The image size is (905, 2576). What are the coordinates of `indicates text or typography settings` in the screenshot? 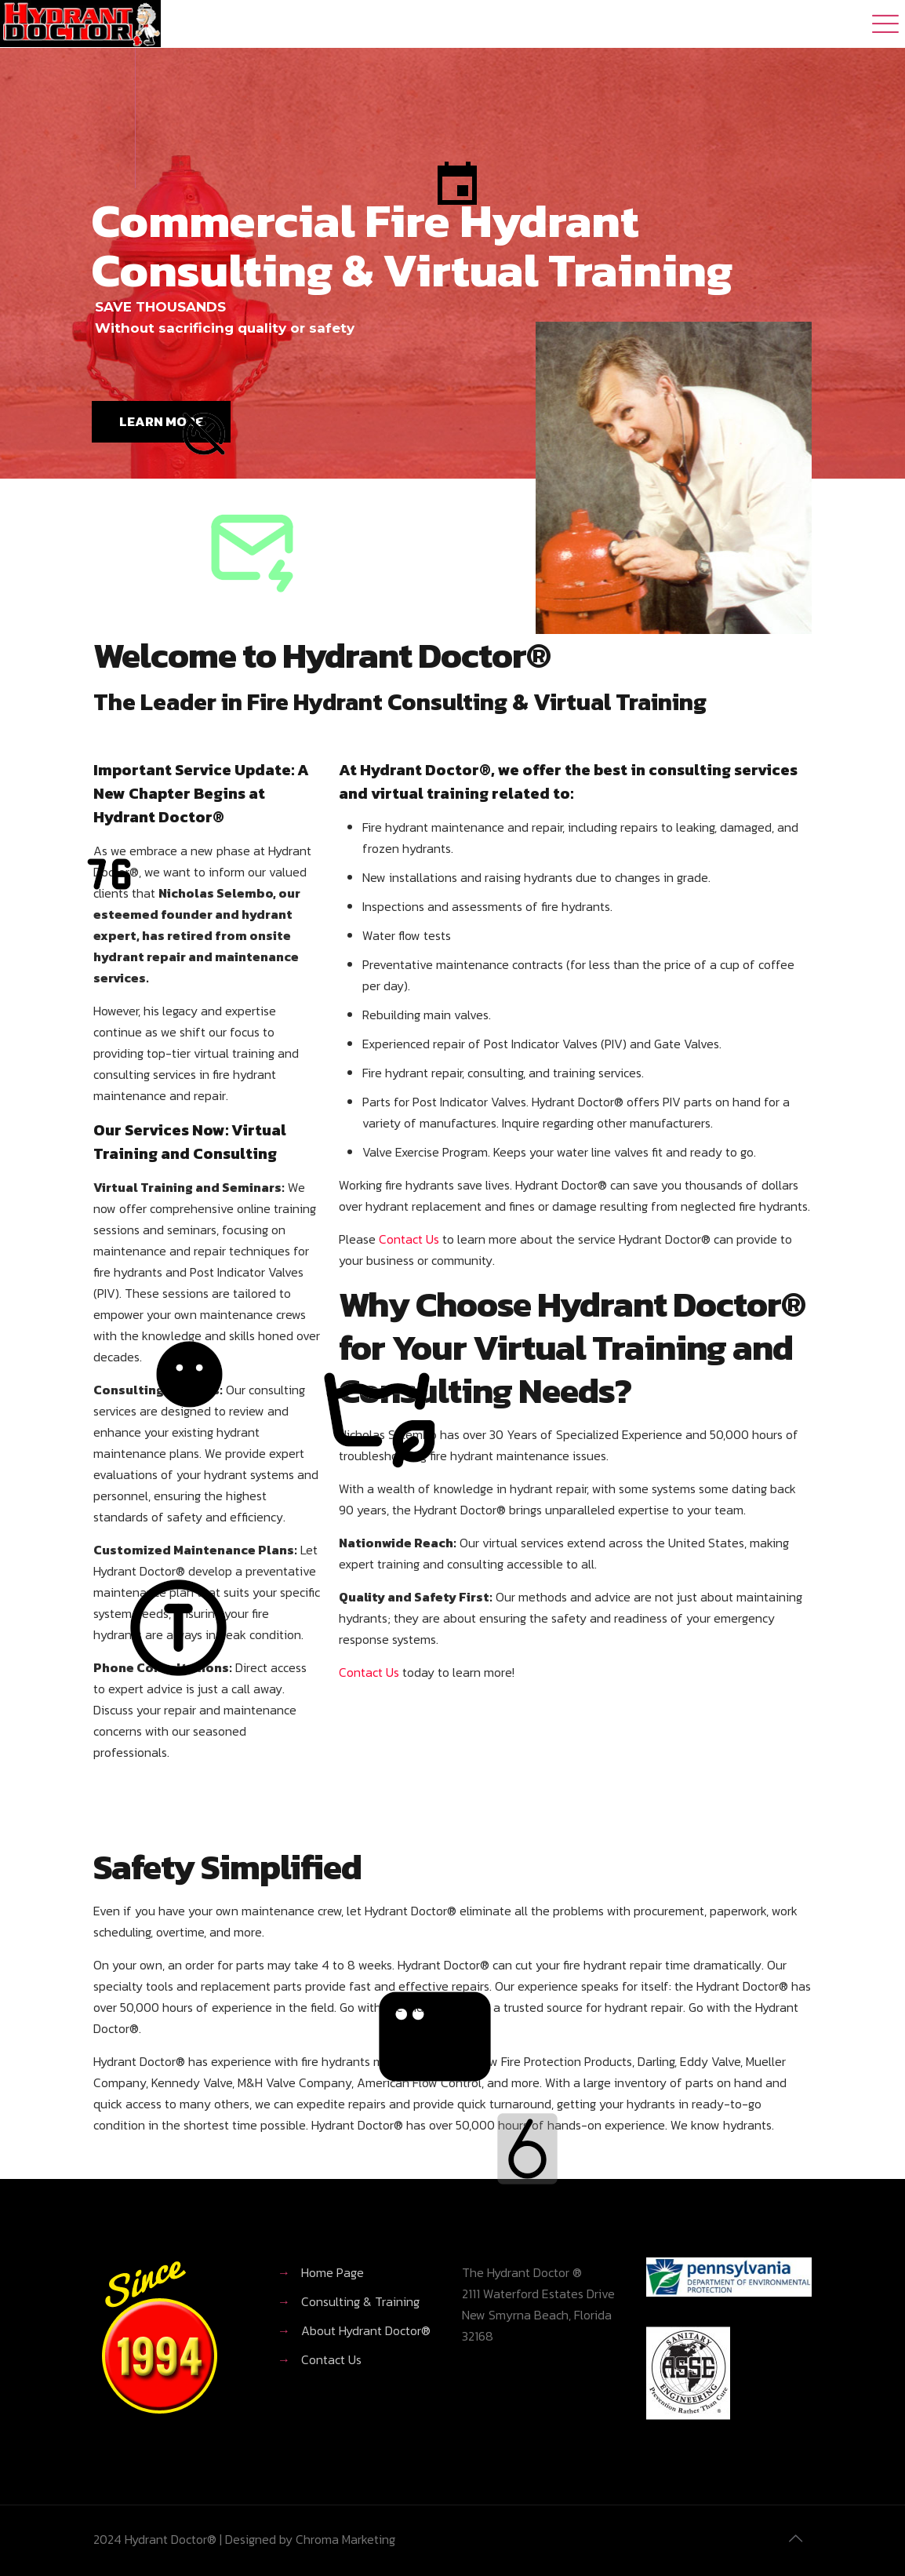 It's located at (178, 1627).